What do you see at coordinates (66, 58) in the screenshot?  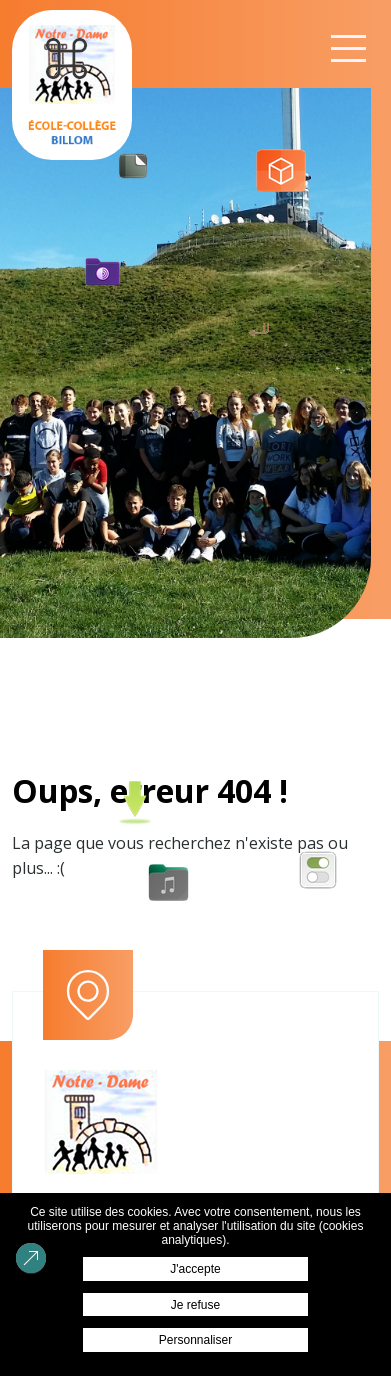 I see `access keyboard shortcut settings` at bounding box center [66, 58].